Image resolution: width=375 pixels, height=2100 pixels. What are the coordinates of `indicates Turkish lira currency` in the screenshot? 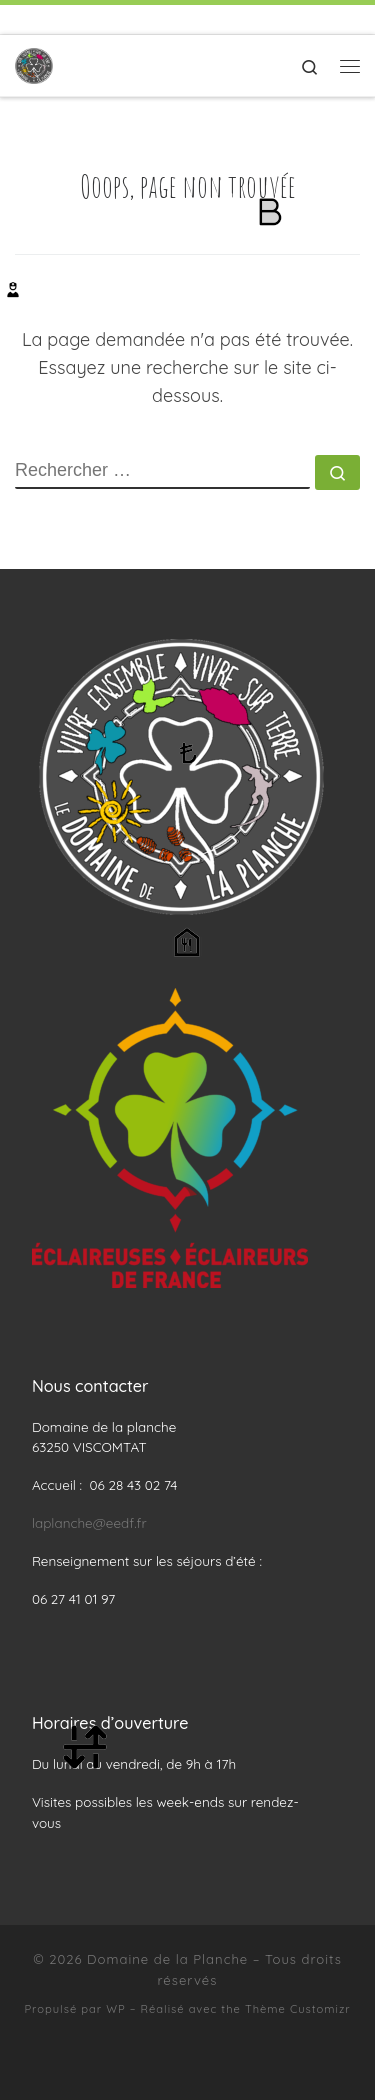 It's located at (187, 753).